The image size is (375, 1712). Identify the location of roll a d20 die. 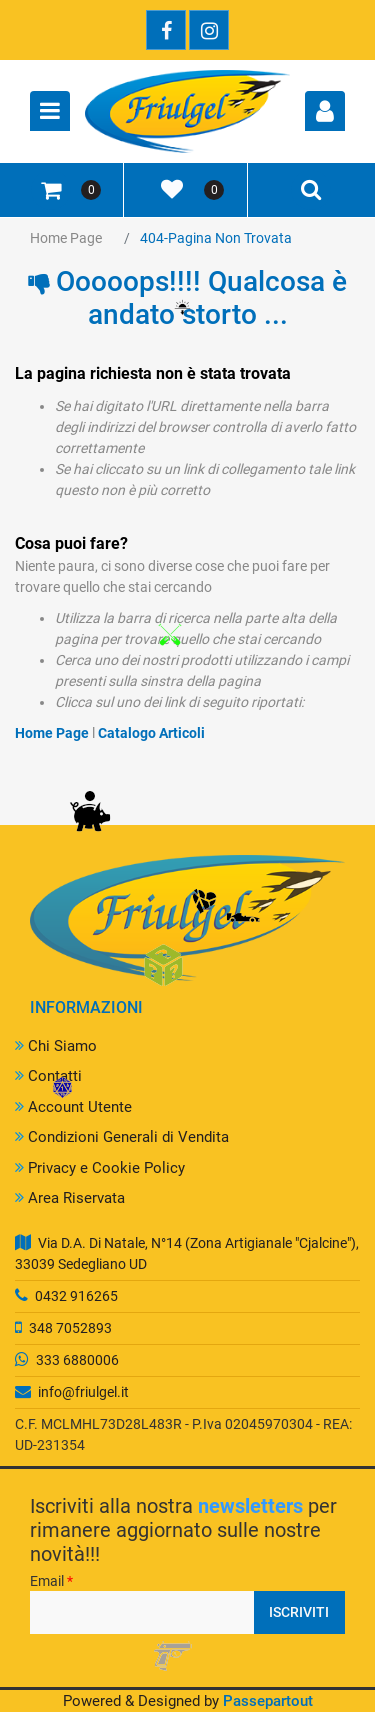
(62, 1087).